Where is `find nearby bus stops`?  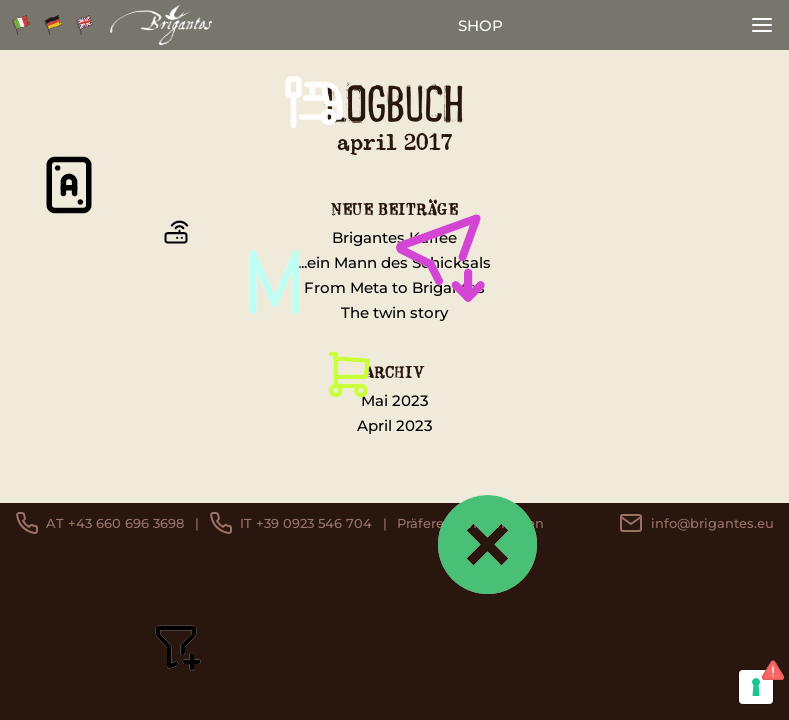 find nearby bus stops is located at coordinates (312, 103).